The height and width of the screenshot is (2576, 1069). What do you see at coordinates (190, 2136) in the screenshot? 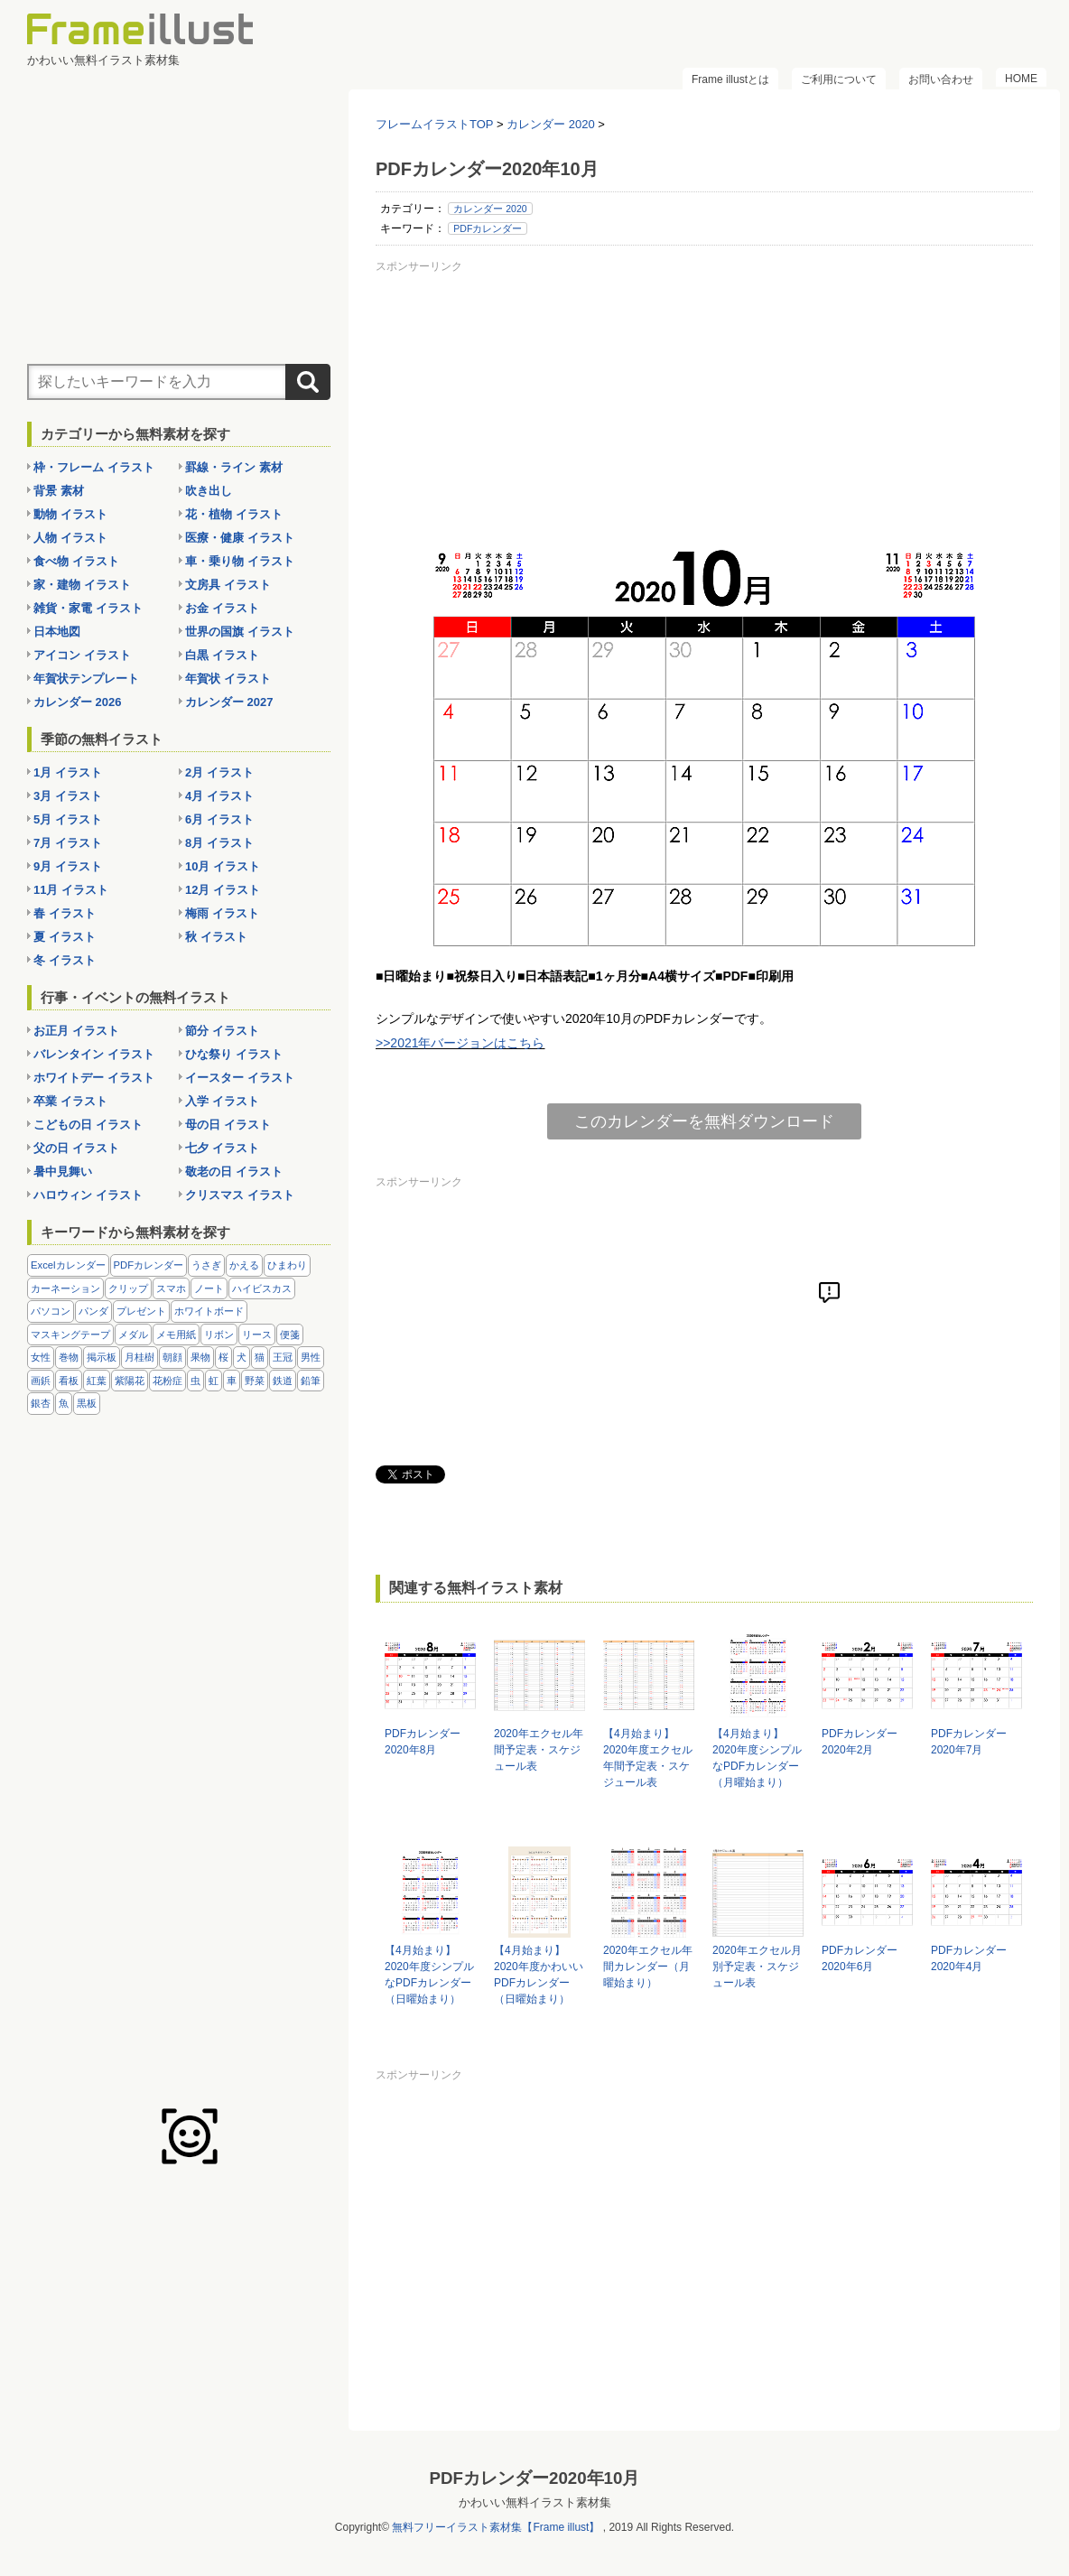
I see `scan face to unlock or authenticate` at bounding box center [190, 2136].